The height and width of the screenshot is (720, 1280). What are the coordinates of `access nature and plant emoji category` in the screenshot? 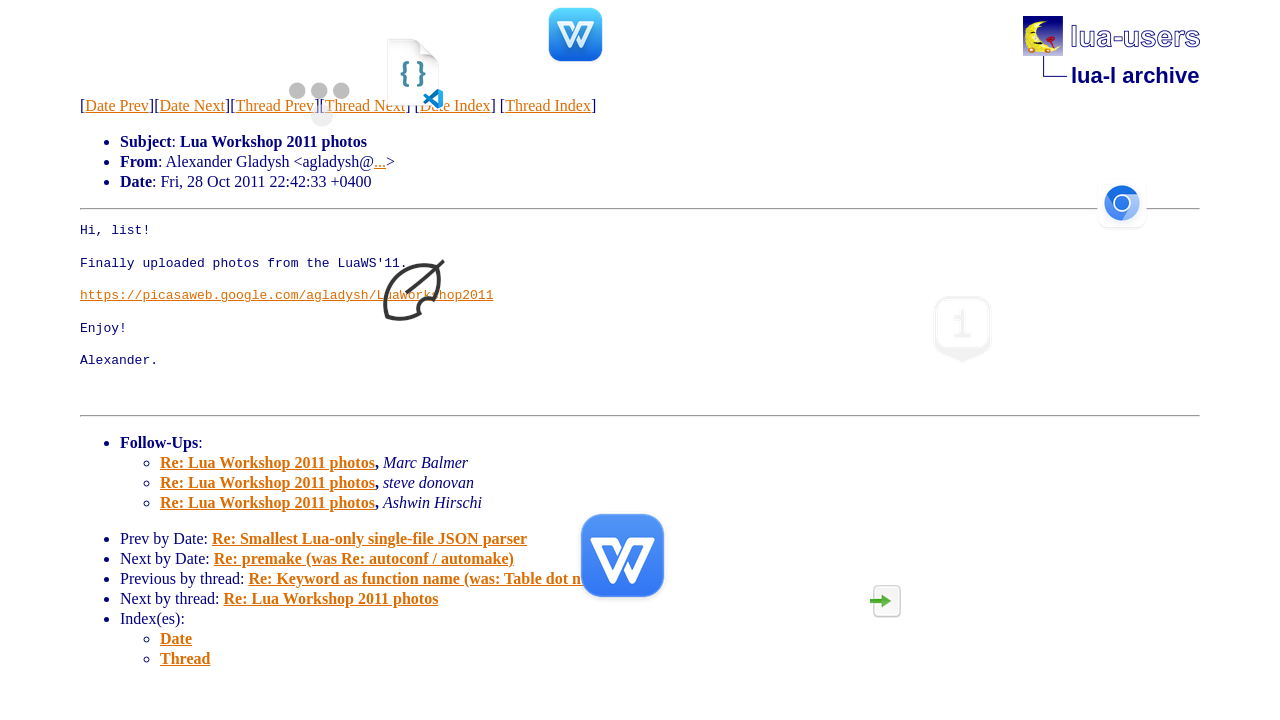 It's located at (412, 292).